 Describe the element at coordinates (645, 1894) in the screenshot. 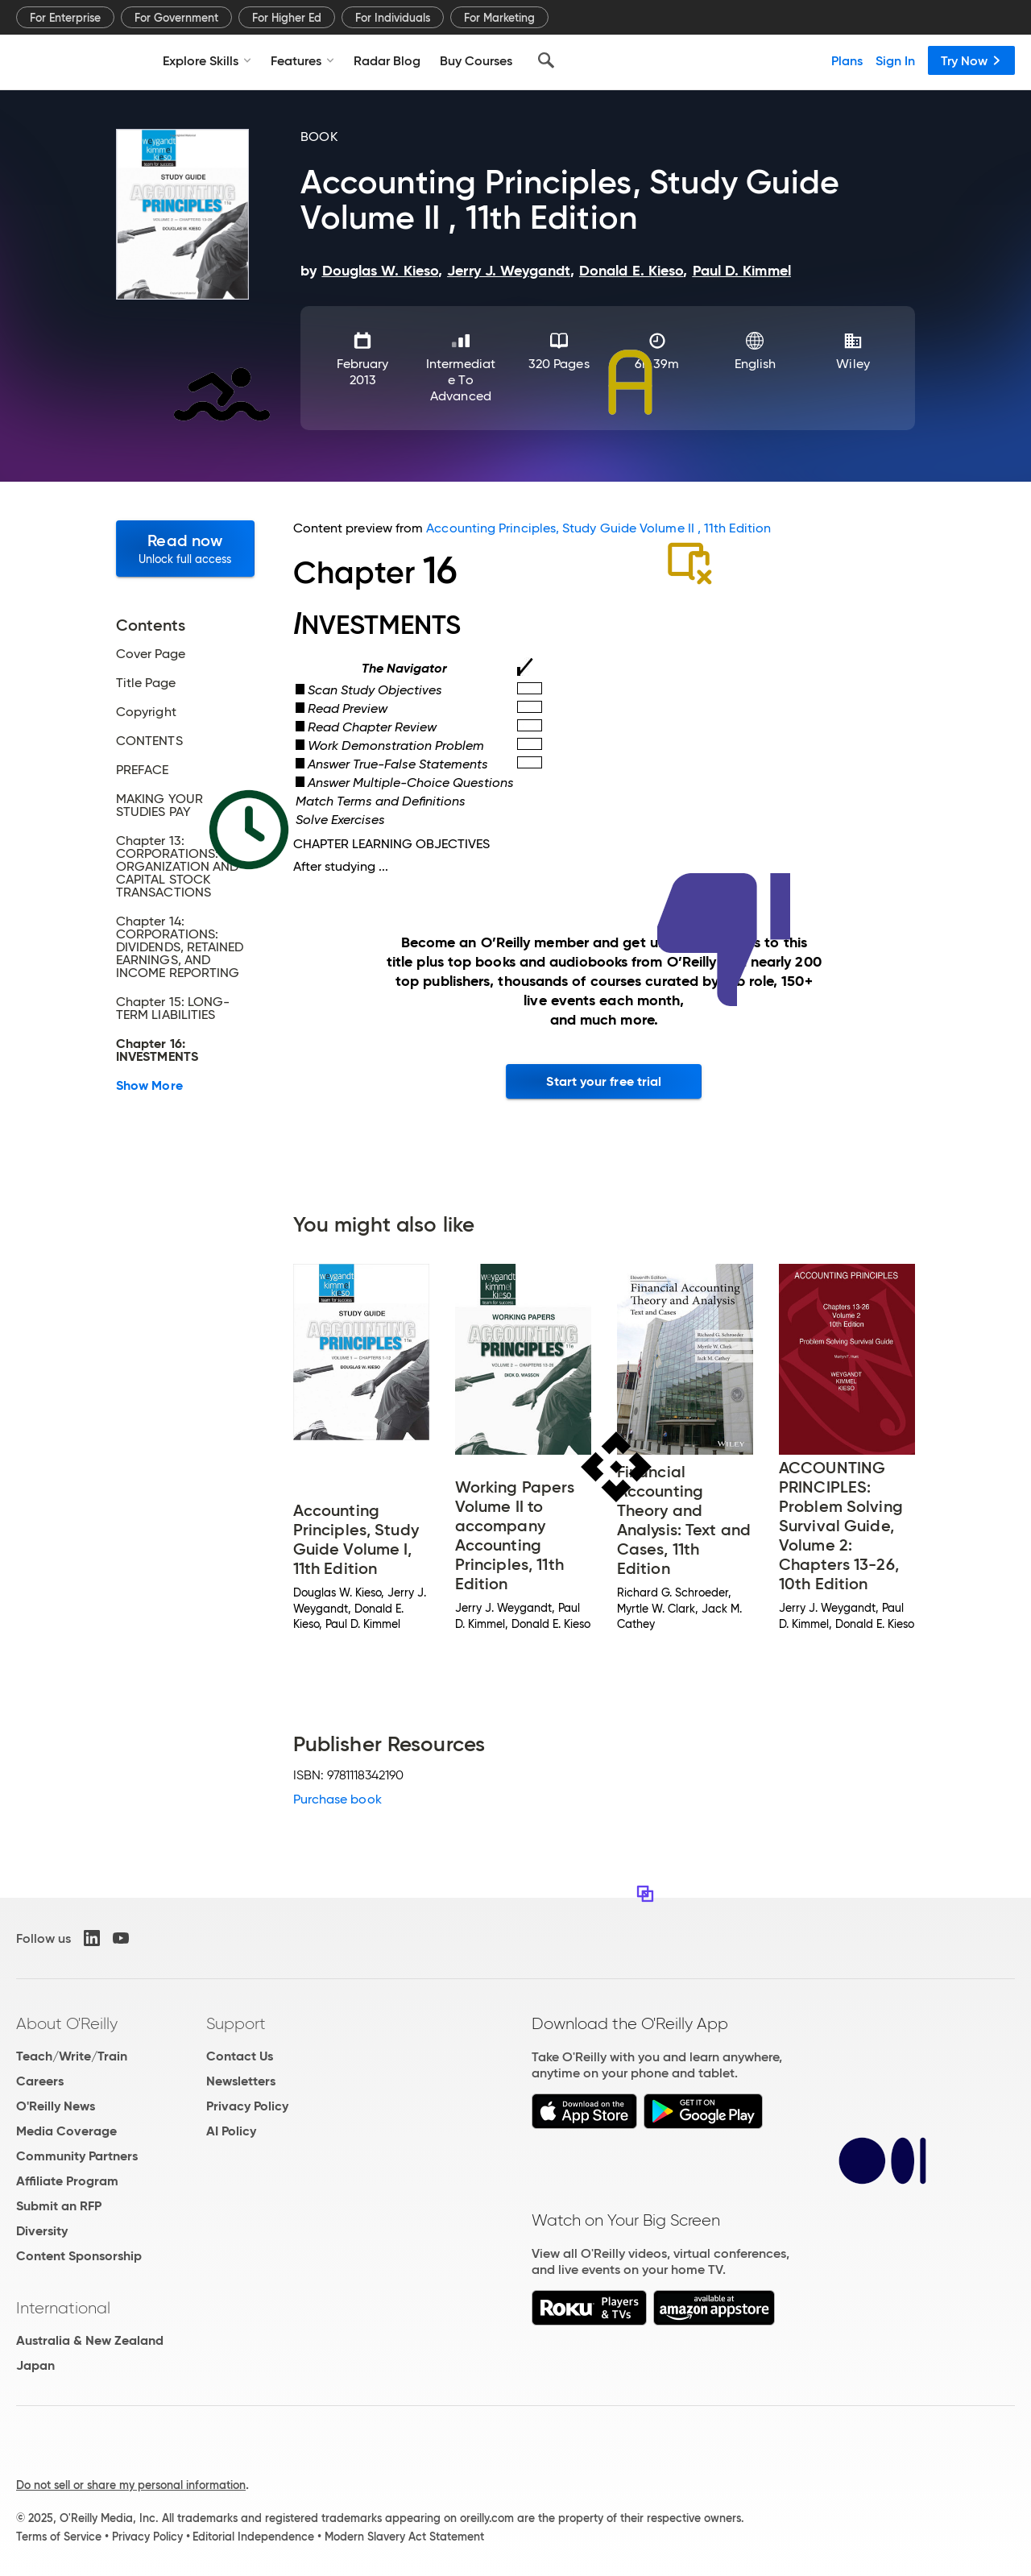

I see `merge or intersect selected layers` at that location.